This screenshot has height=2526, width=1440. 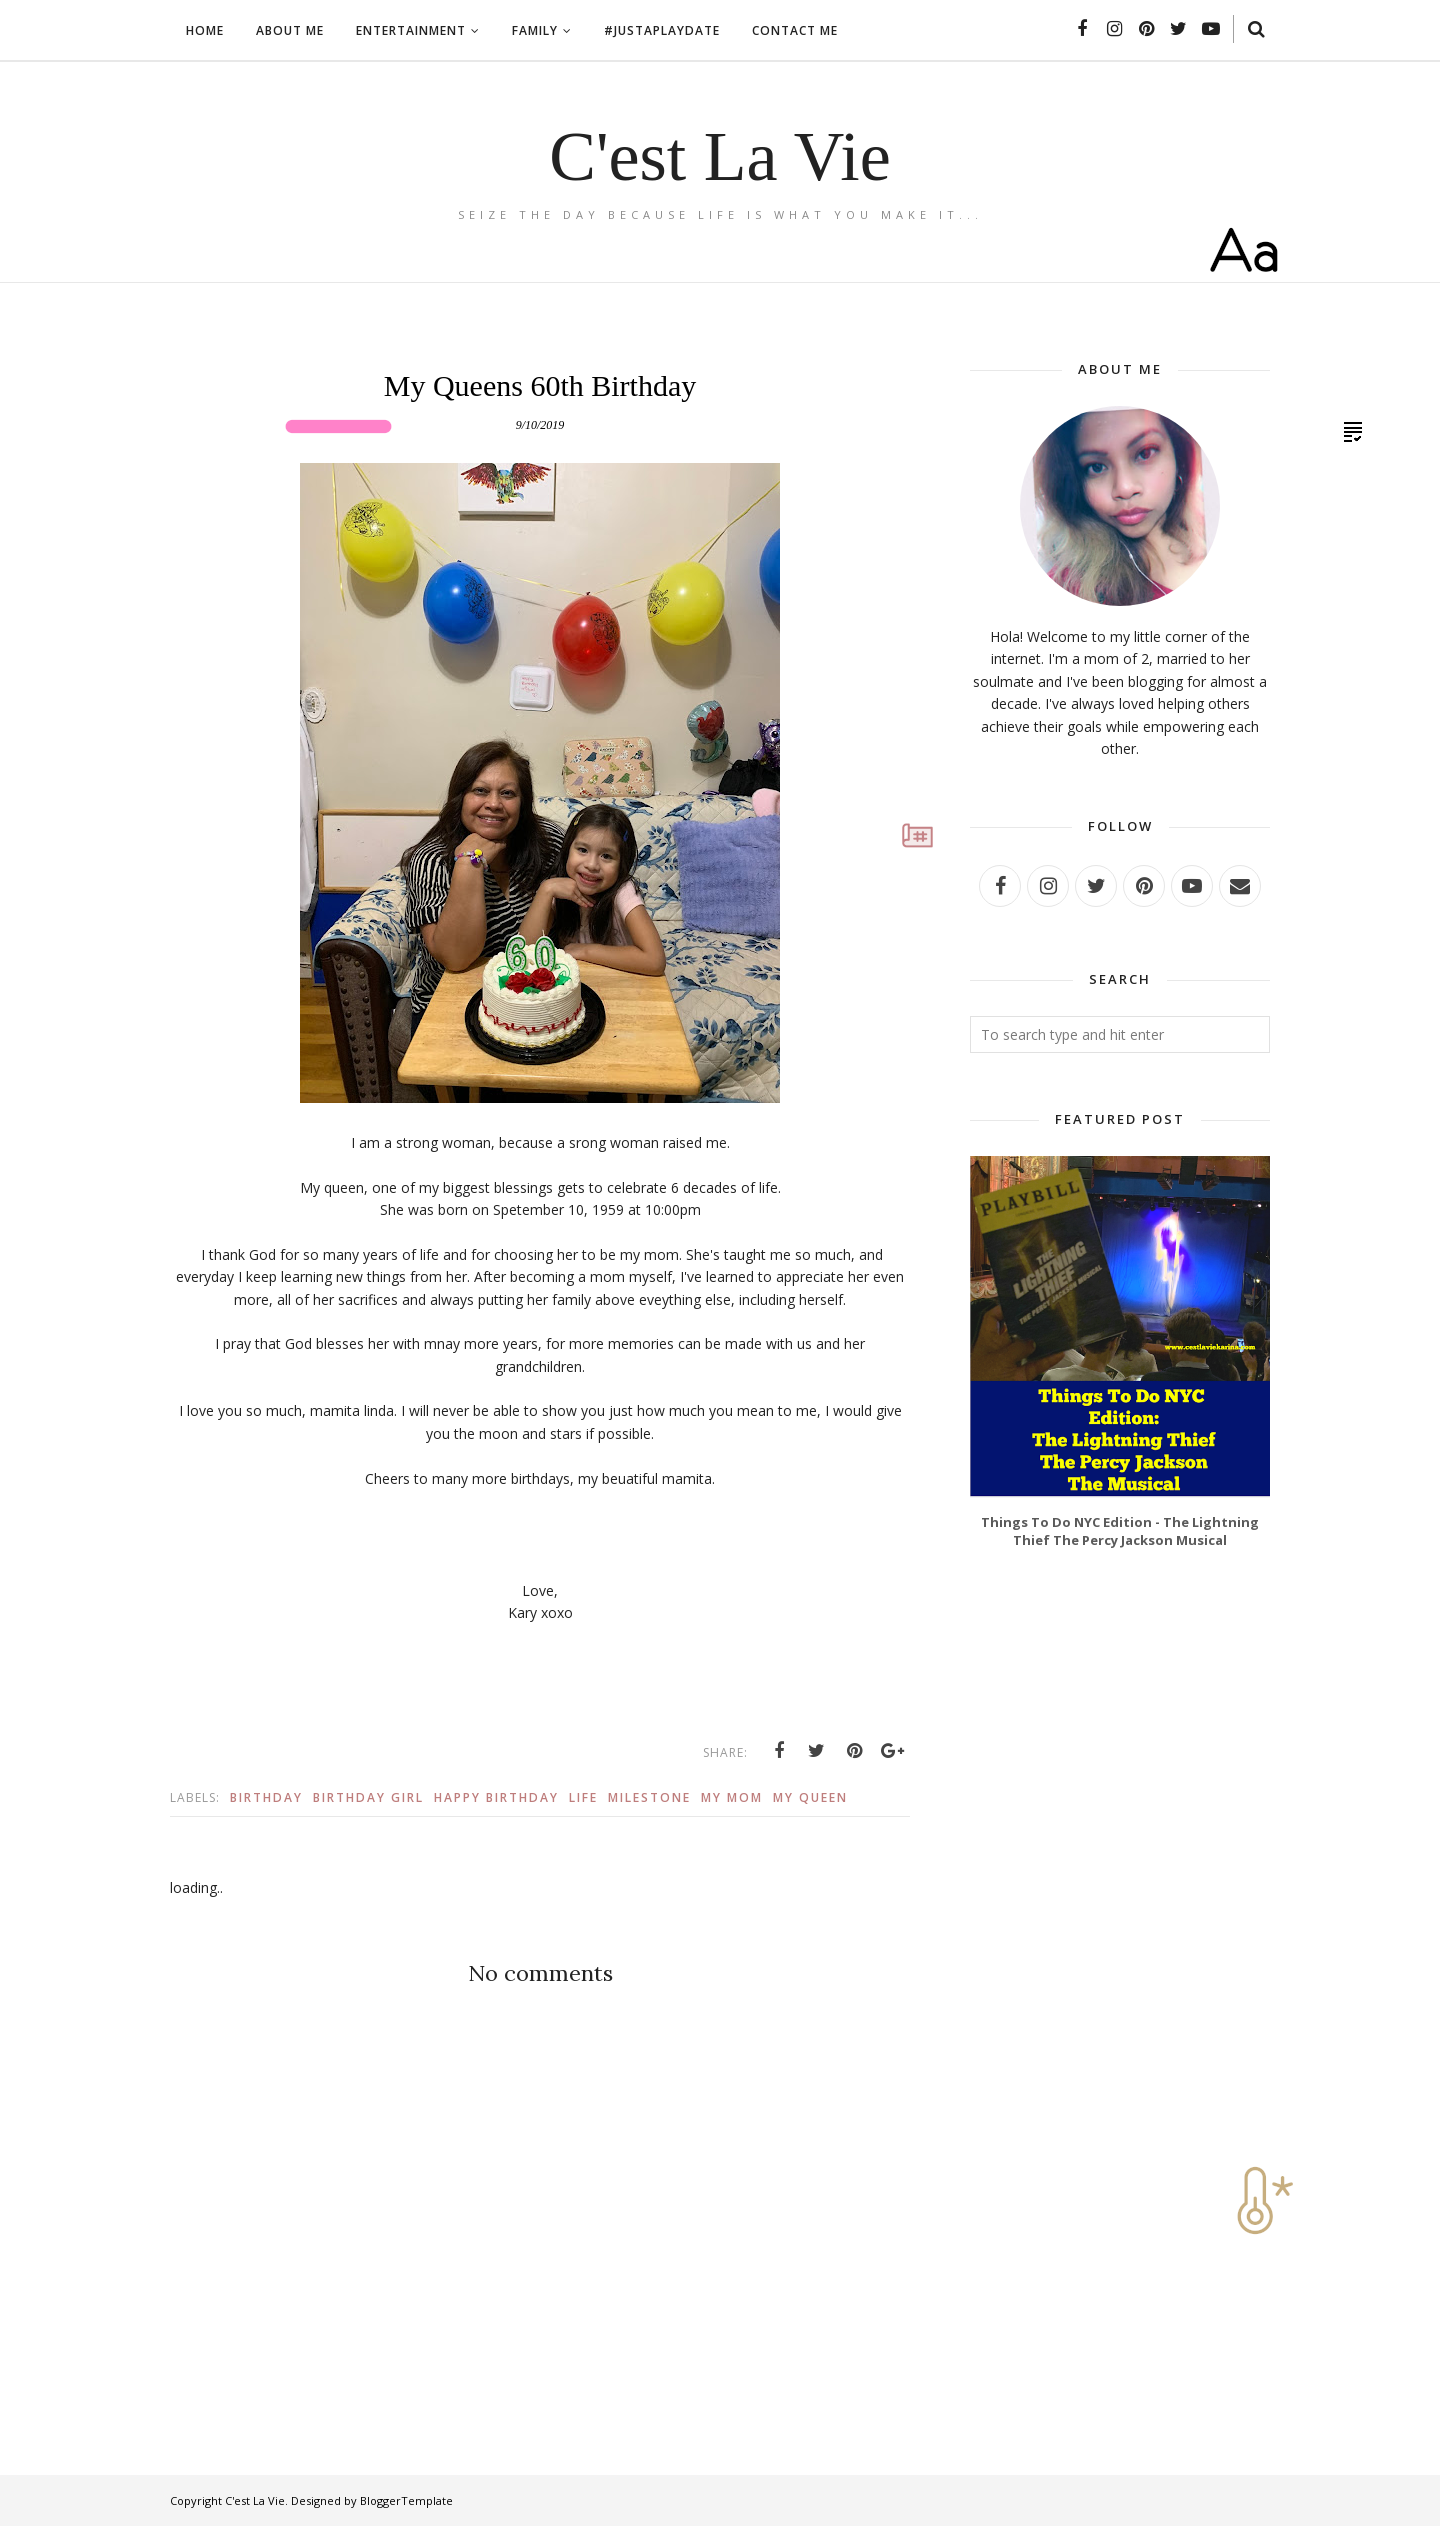 I want to click on adjust font or text size settings, so click(x=1245, y=251).